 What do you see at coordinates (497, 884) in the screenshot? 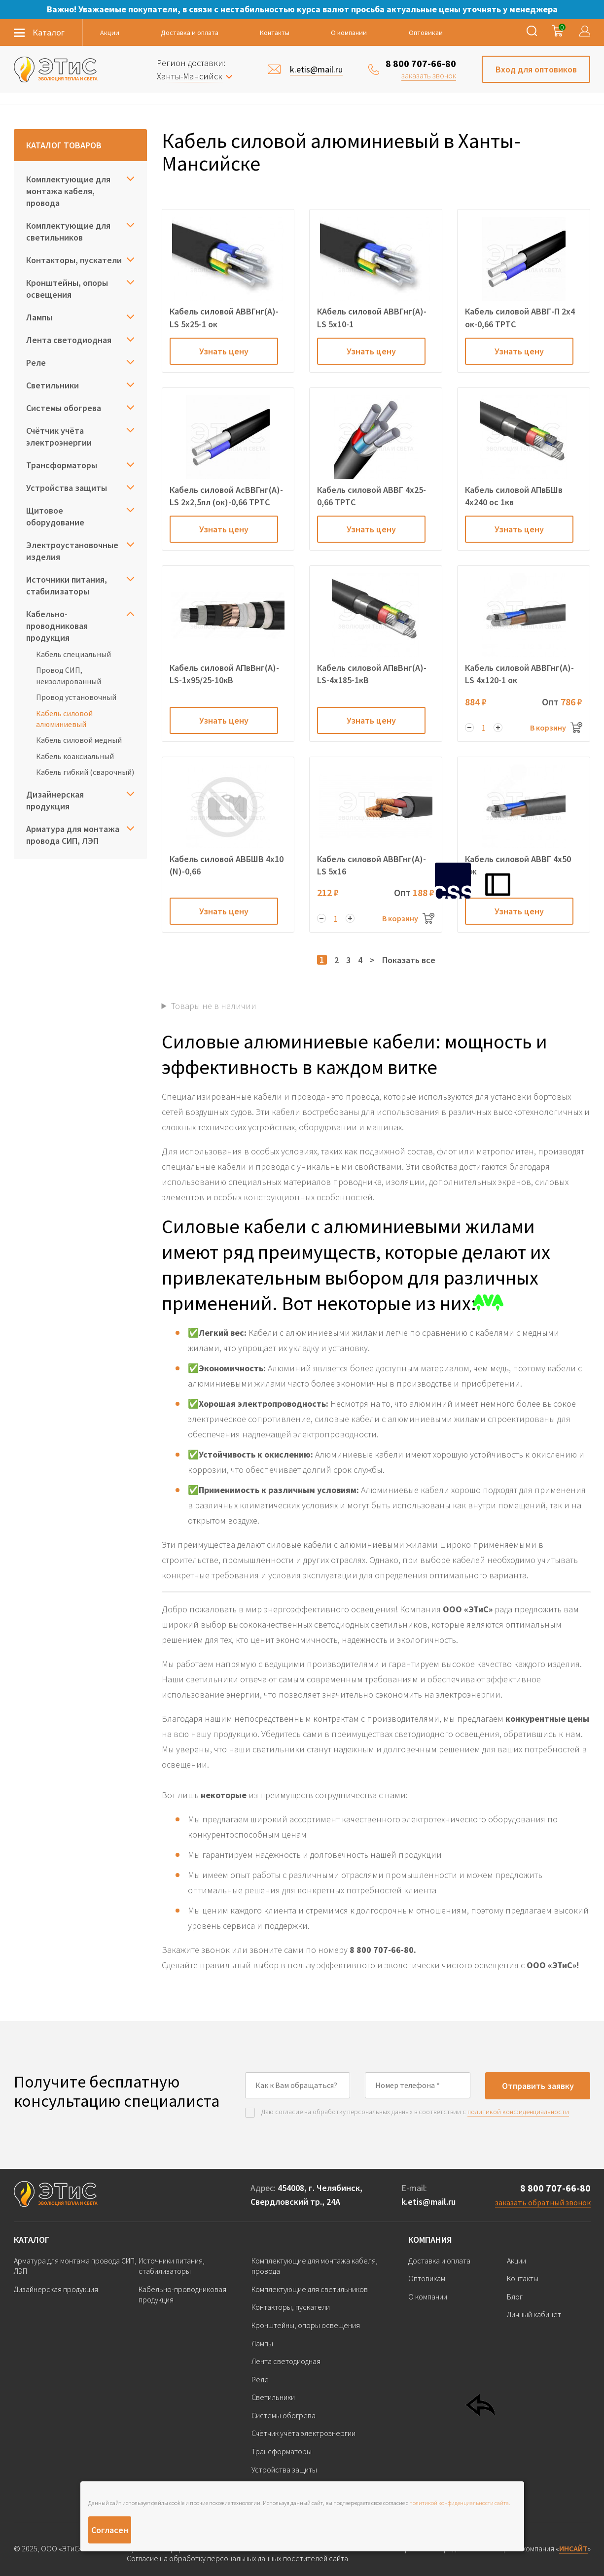
I see `switch to left sidebar layout` at bounding box center [497, 884].